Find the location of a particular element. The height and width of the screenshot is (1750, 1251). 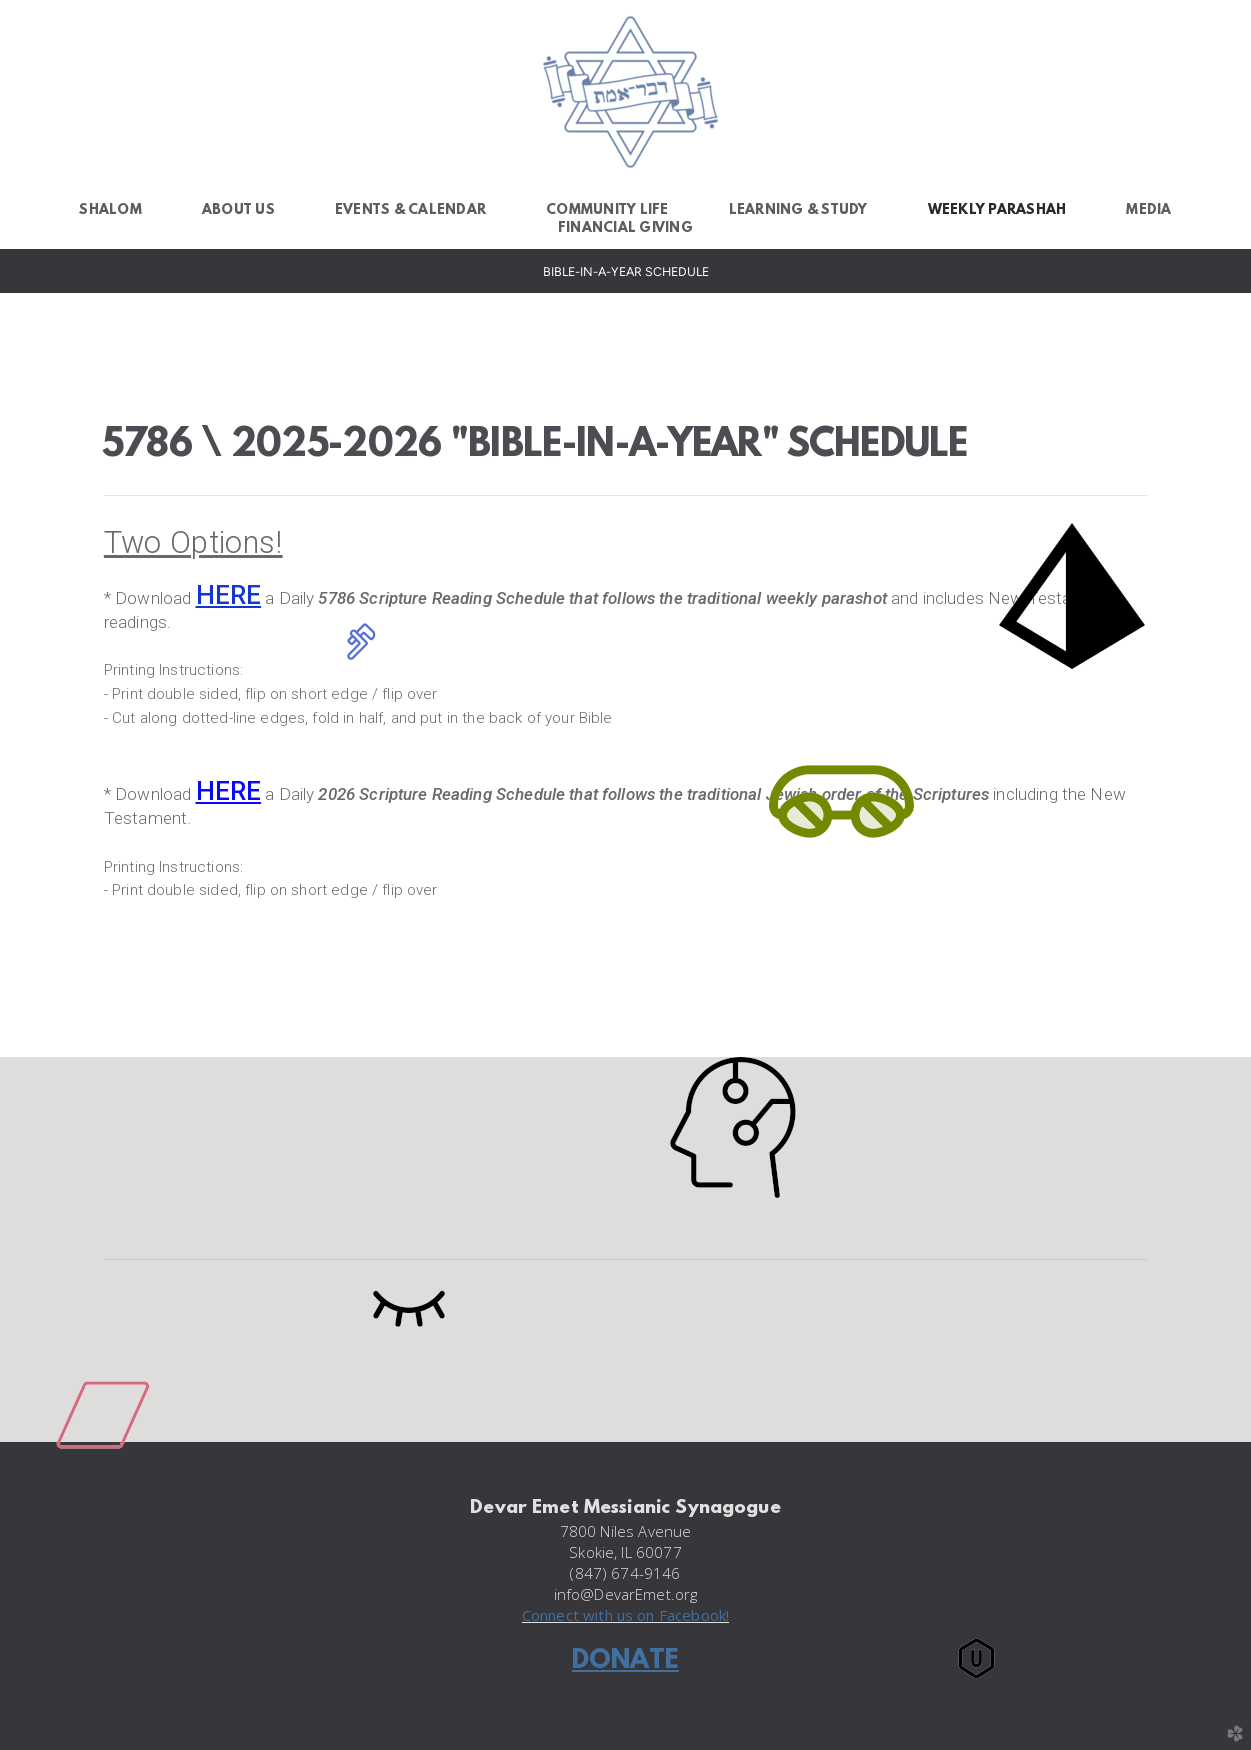

access AI or machine learning features is located at coordinates (735, 1127).